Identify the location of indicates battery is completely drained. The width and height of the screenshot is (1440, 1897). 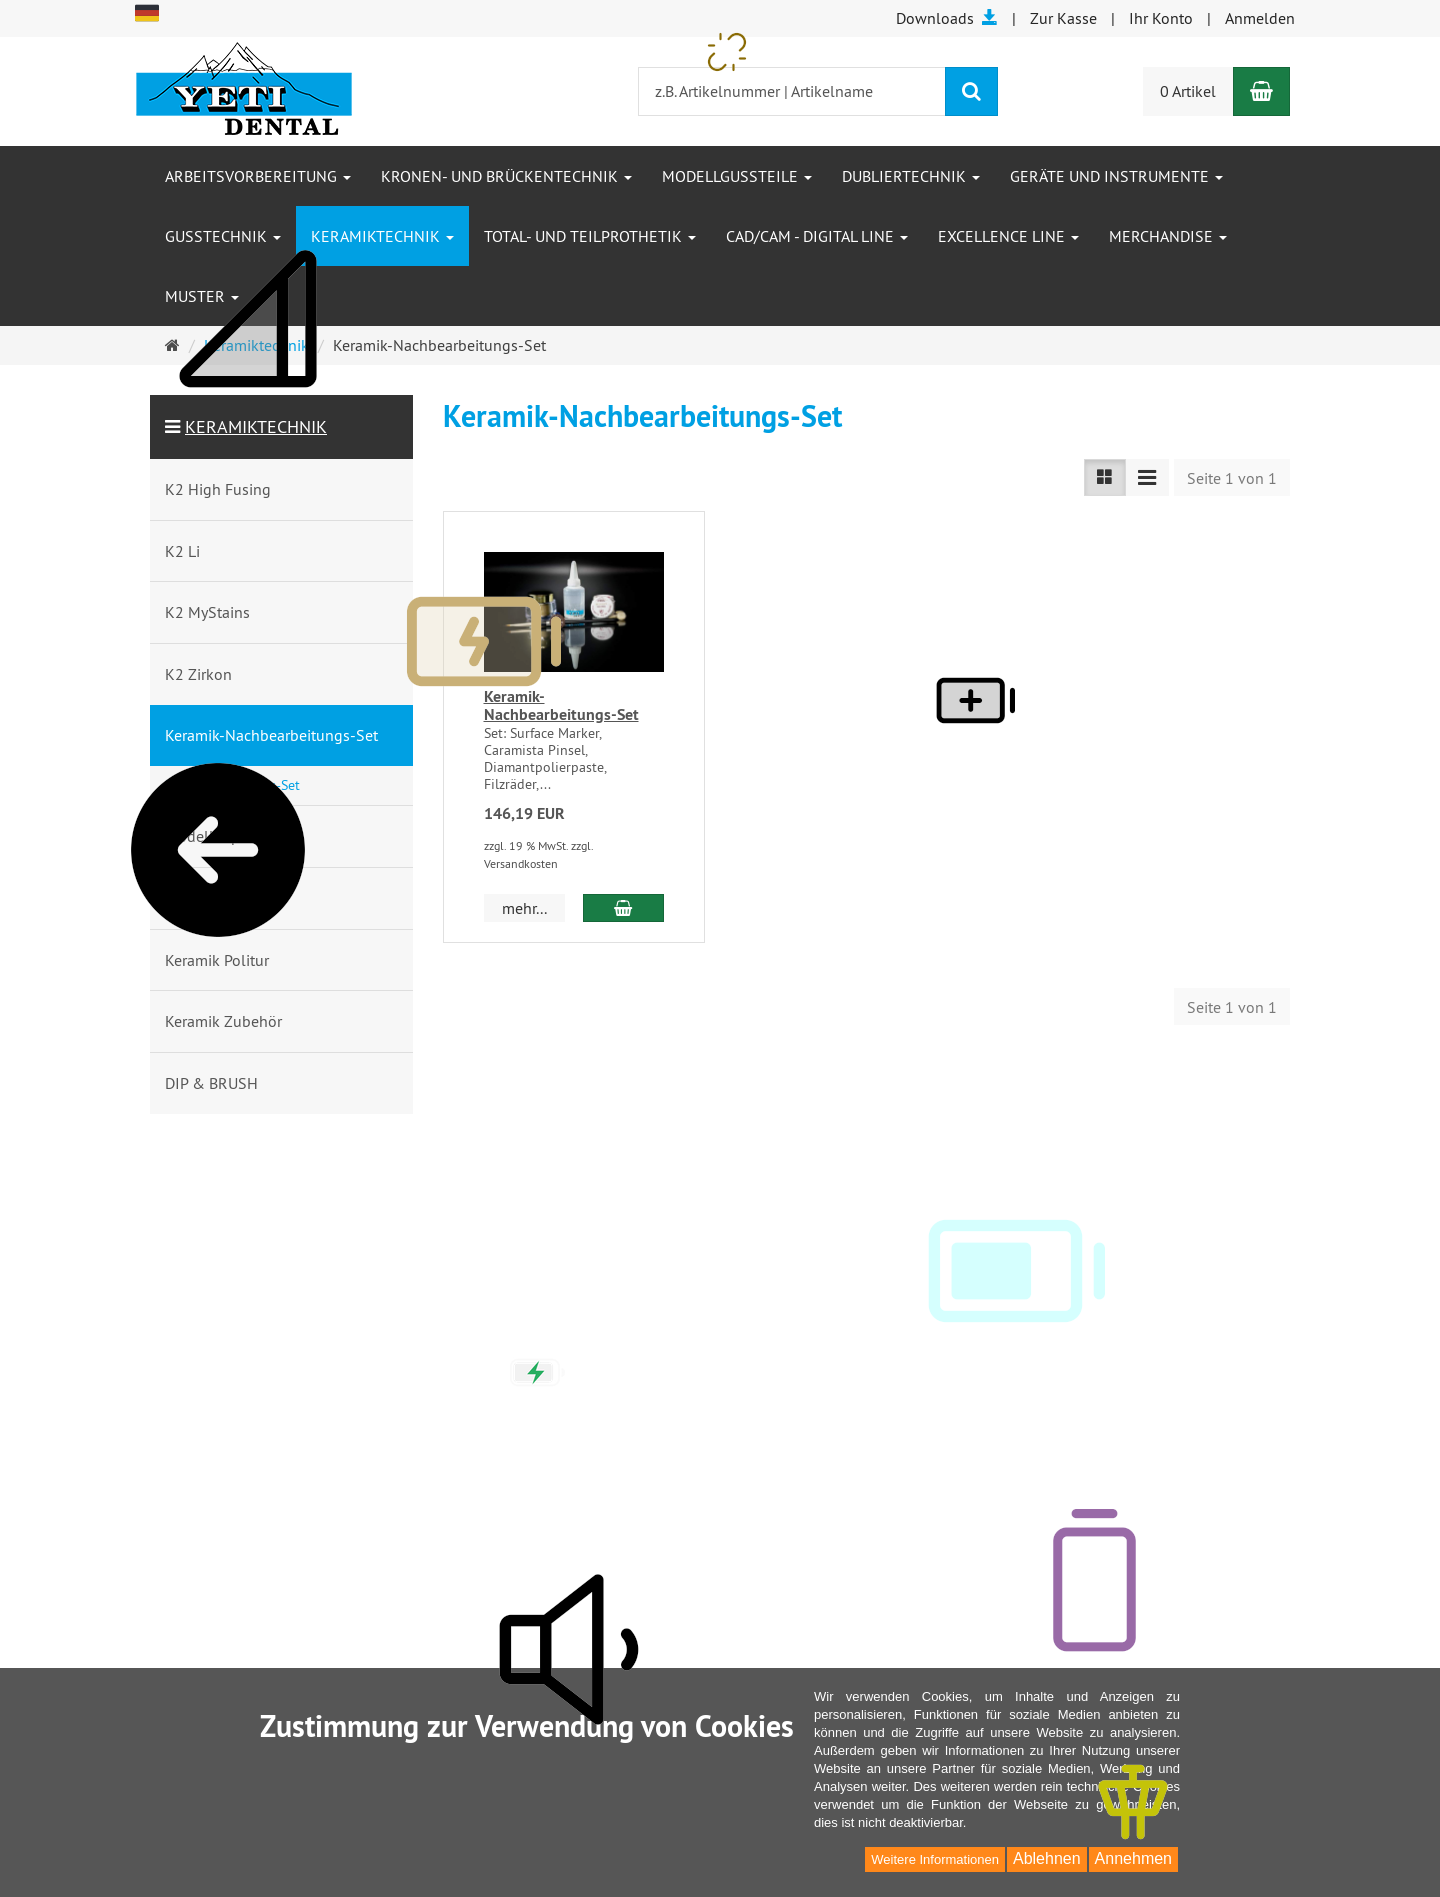
(1094, 1582).